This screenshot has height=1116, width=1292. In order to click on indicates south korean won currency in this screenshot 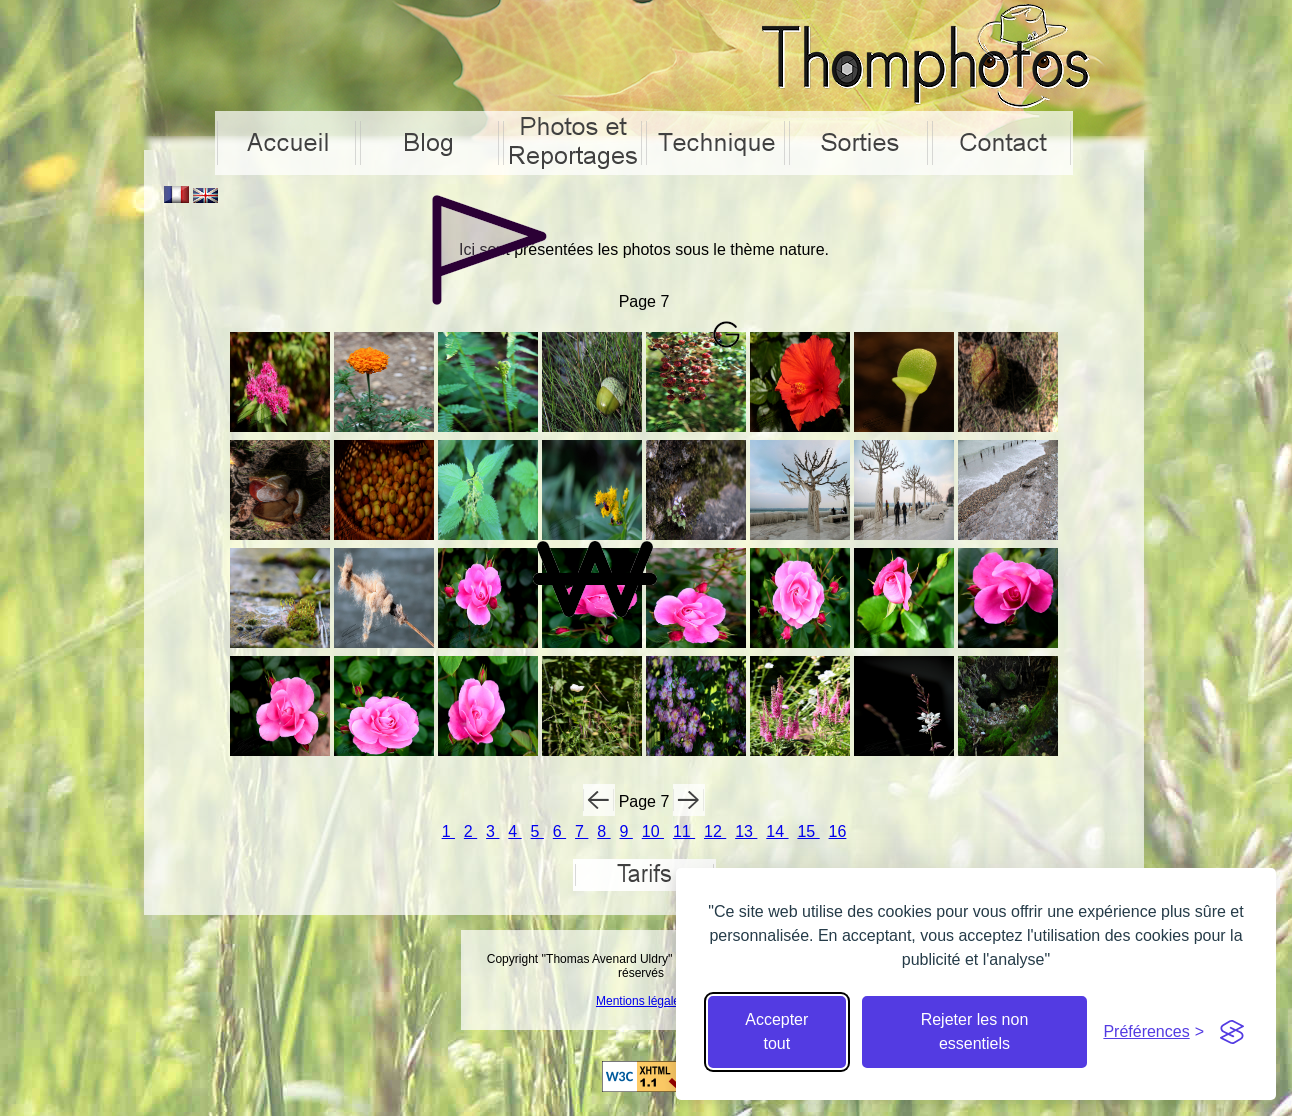, I will do `click(595, 575)`.